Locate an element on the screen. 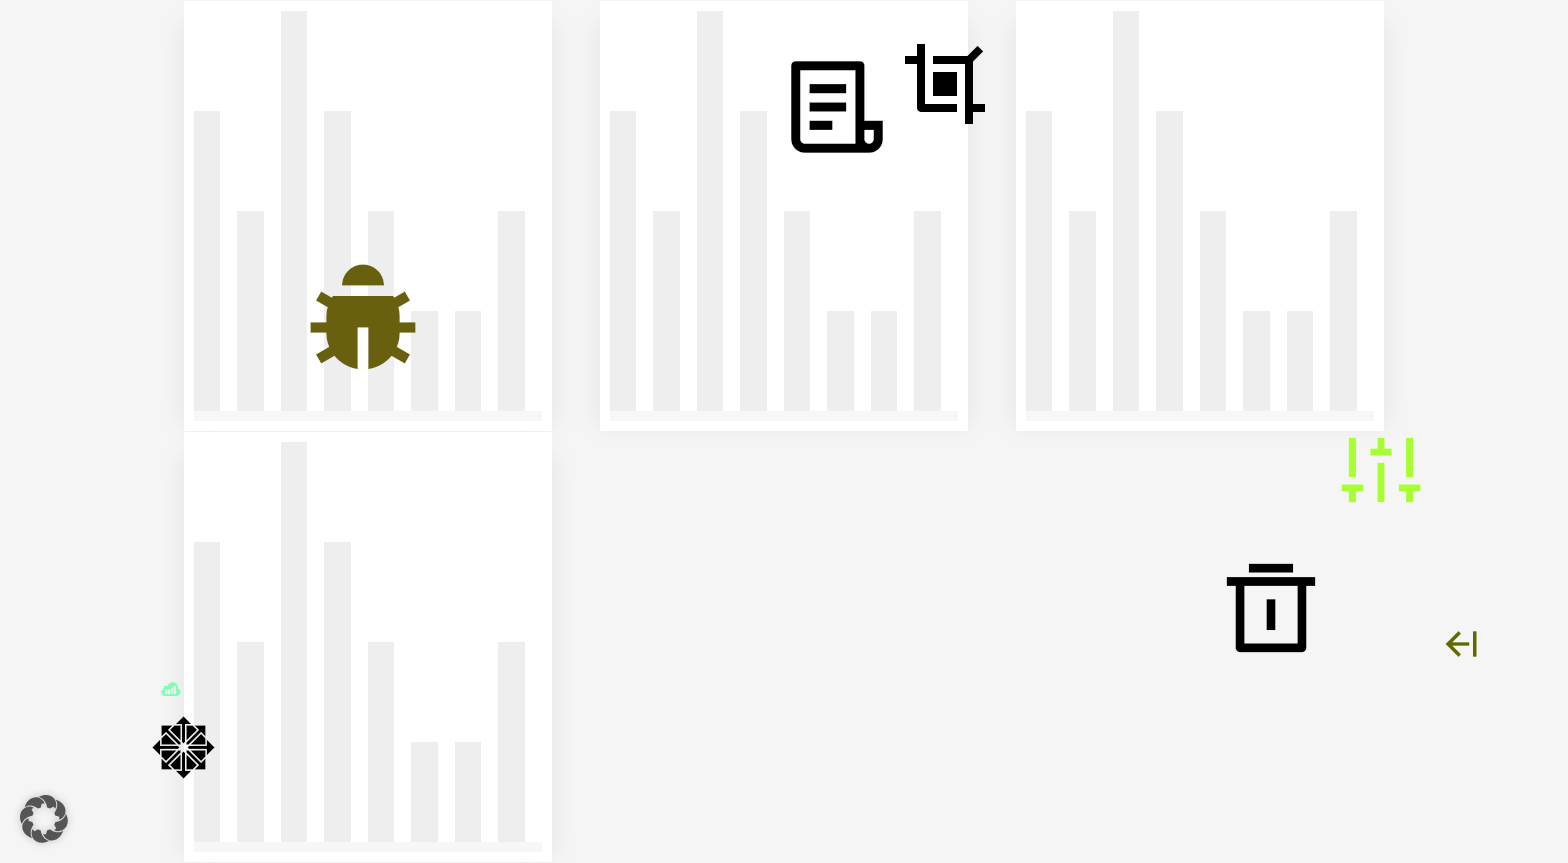  centos linux distribution logo is located at coordinates (183, 747).